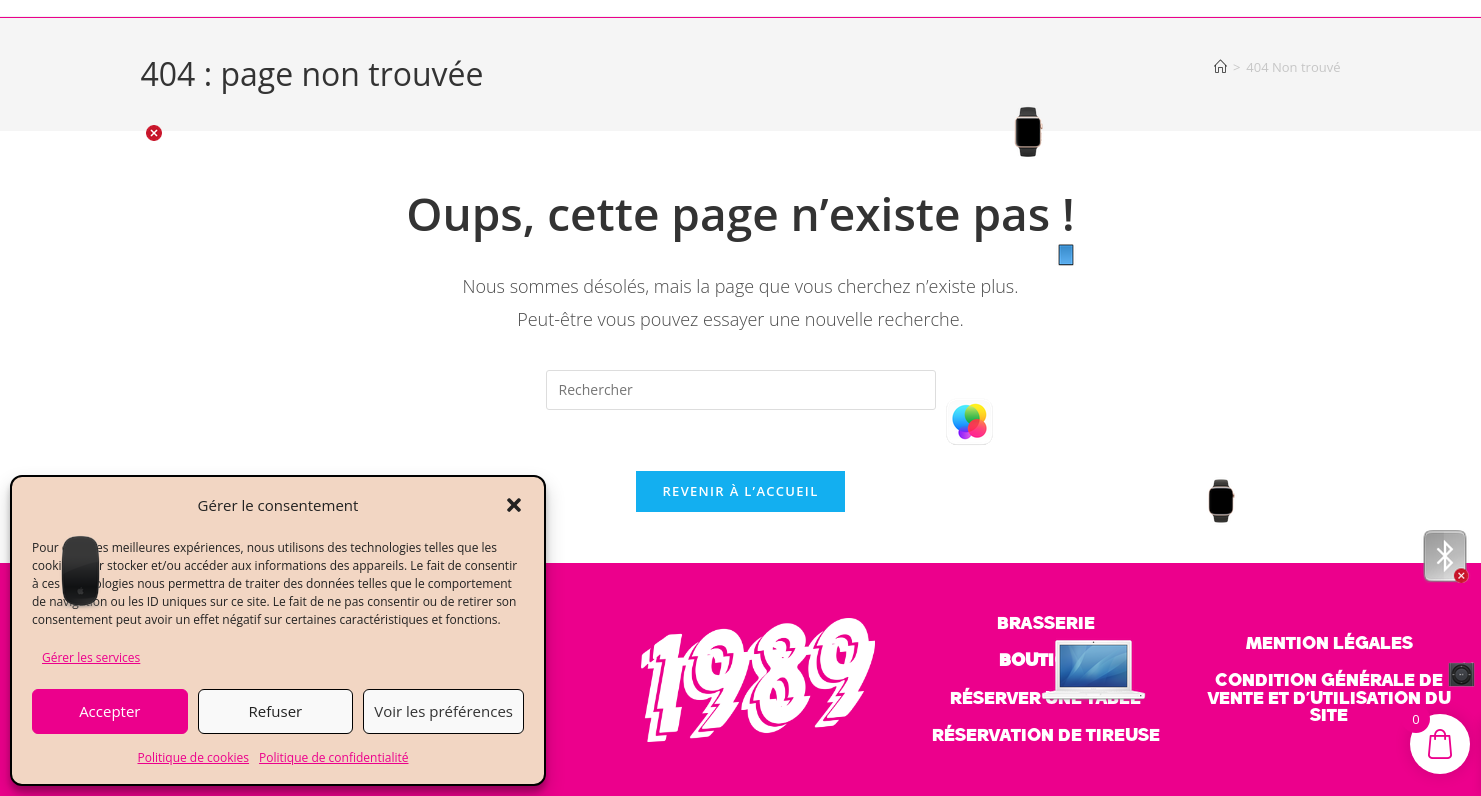 The image size is (1481, 796). Describe the element at coordinates (1461, 674) in the screenshot. I see `access ipod shuffle device settings` at that location.